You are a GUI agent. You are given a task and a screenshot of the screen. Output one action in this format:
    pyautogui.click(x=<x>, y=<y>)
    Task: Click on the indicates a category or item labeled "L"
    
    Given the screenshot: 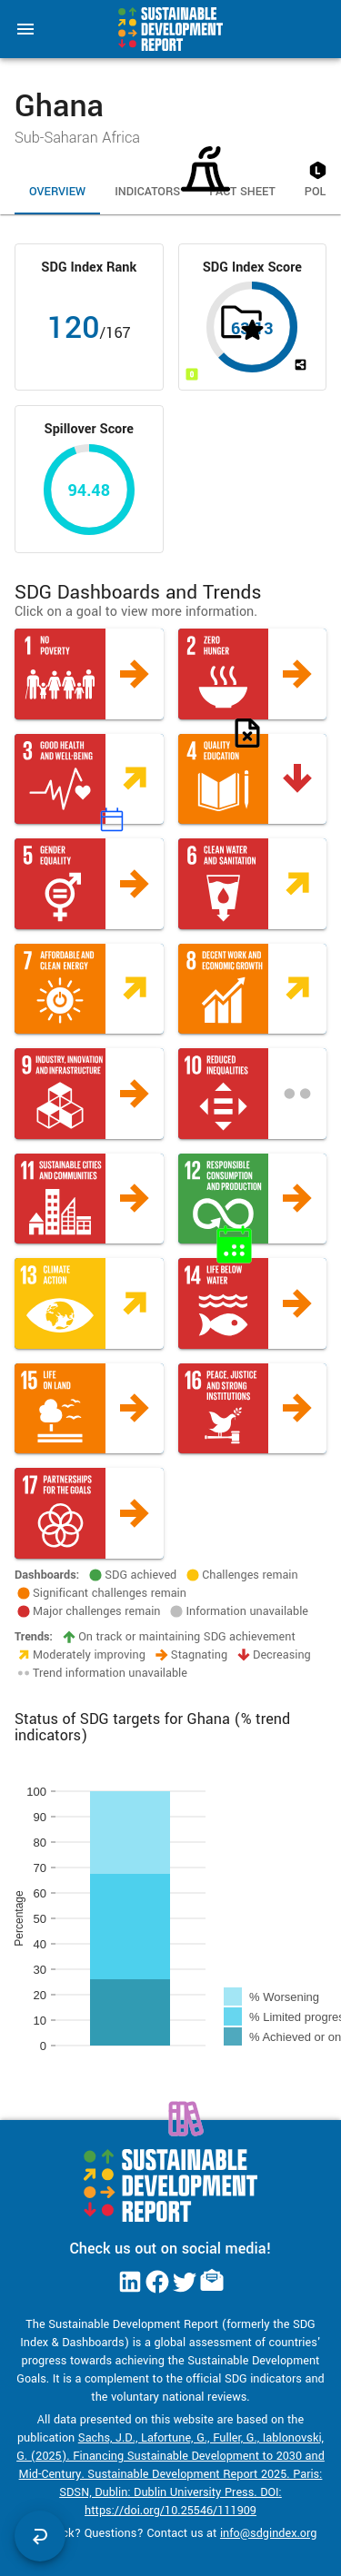 What is the action you would take?
    pyautogui.click(x=317, y=170)
    